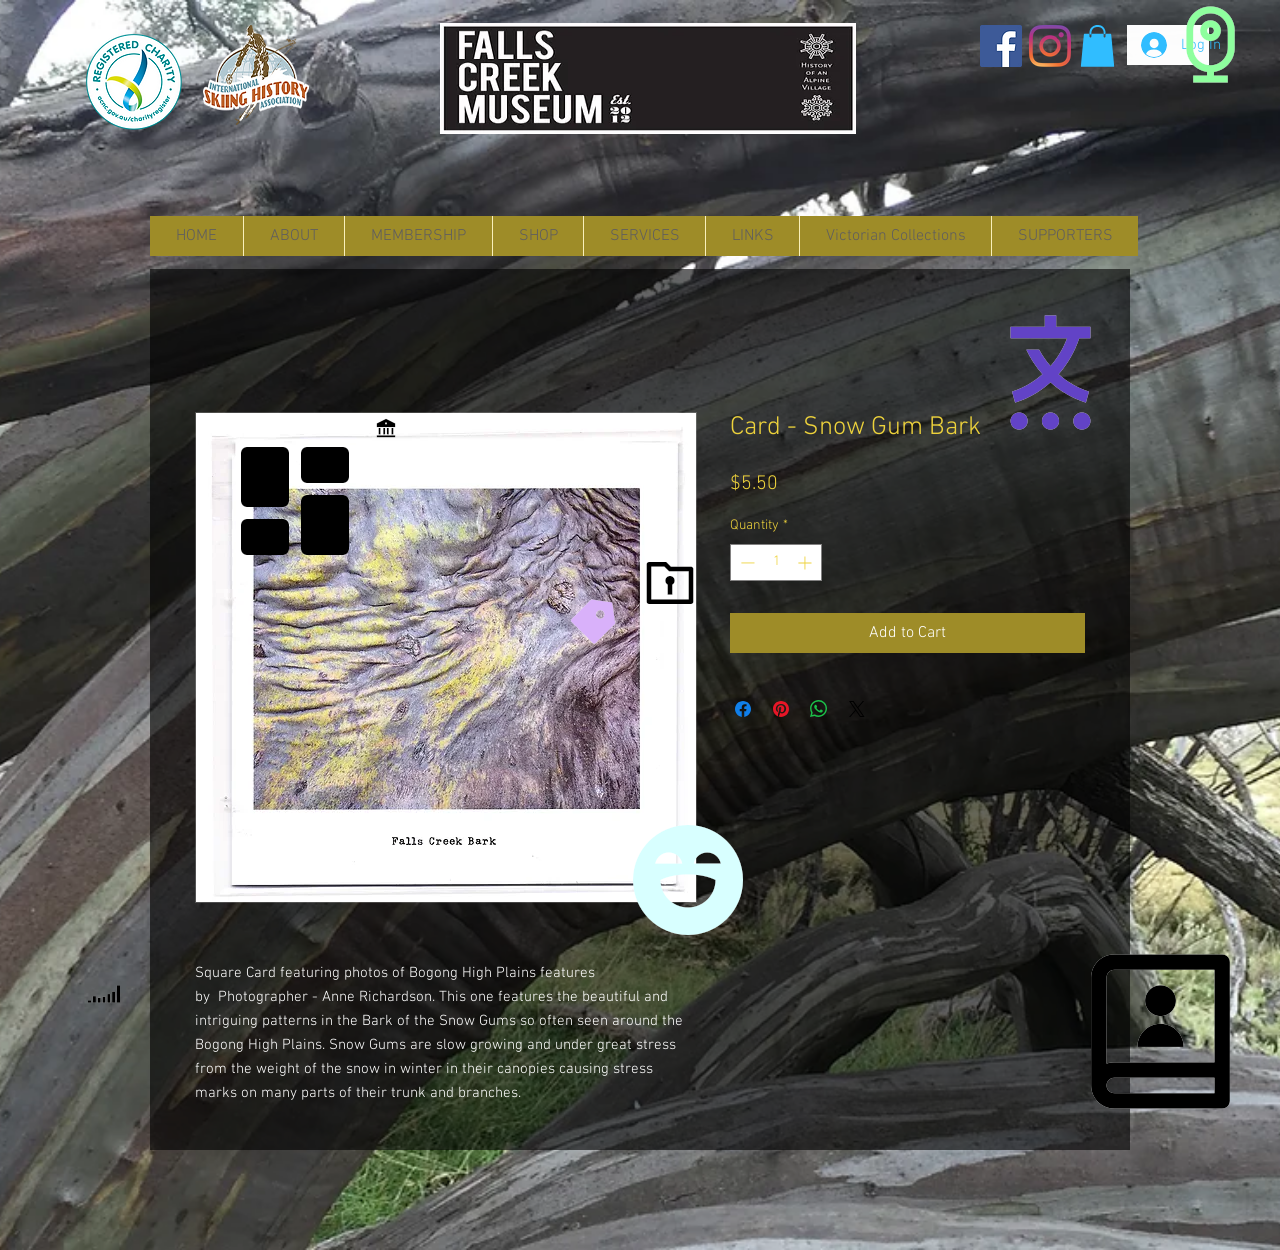 The image size is (1280, 1250). What do you see at coordinates (593, 620) in the screenshot?
I see `view price or discount tag` at bounding box center [593, 620].